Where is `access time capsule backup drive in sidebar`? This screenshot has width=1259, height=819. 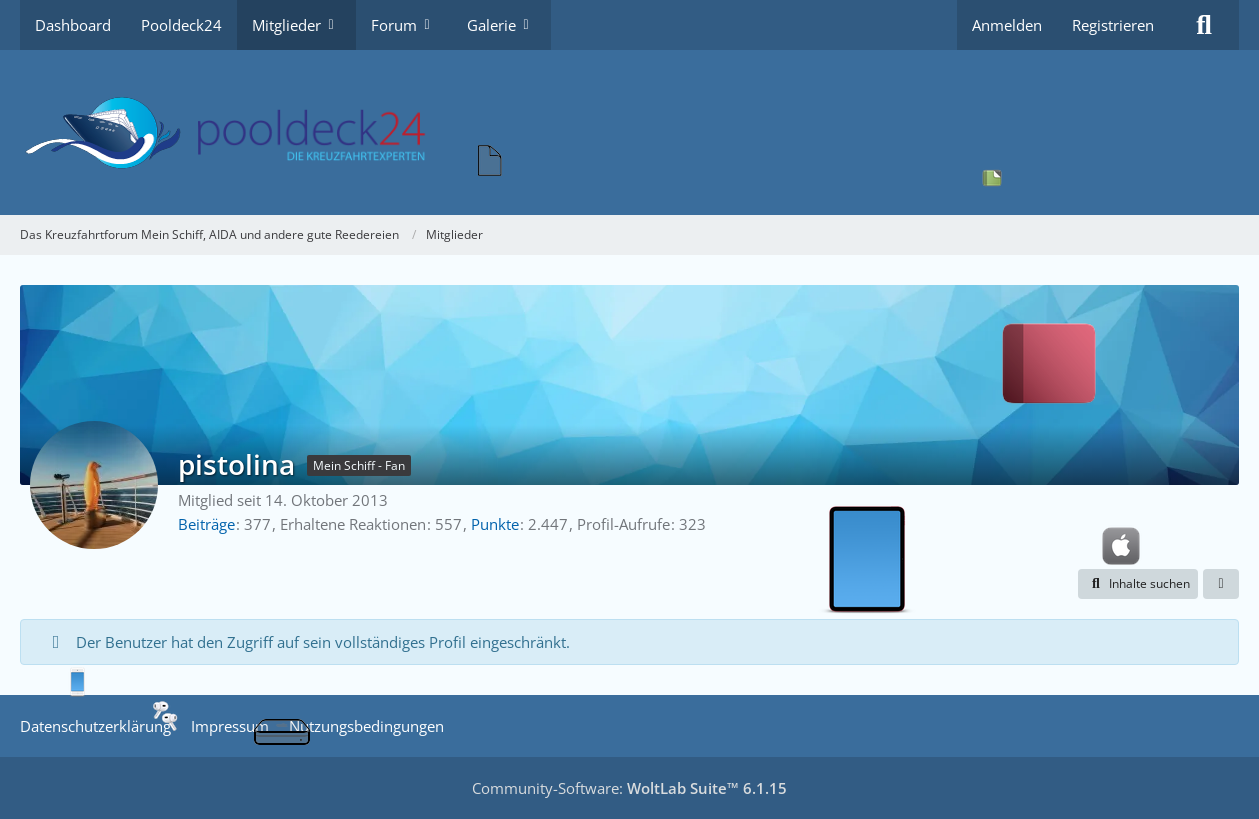
access time capsule backup drive in sidebar is located at coordinates (282, 731).